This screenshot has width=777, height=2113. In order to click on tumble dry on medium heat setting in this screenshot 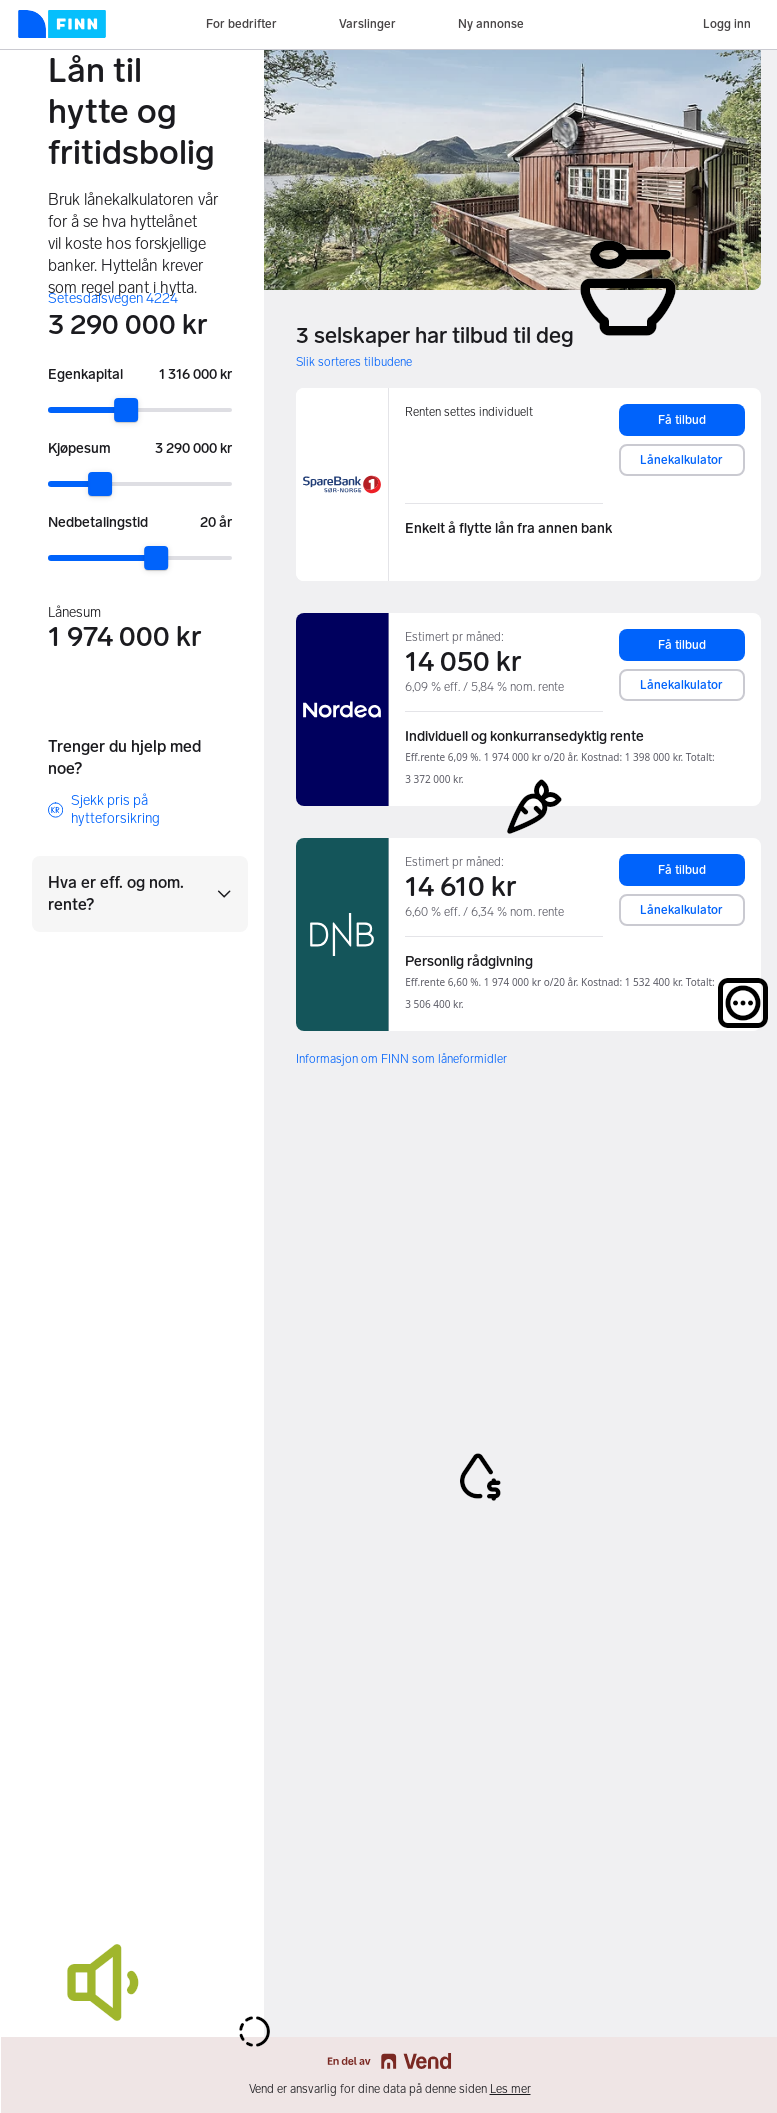, I will do `click(743, 1003)`.